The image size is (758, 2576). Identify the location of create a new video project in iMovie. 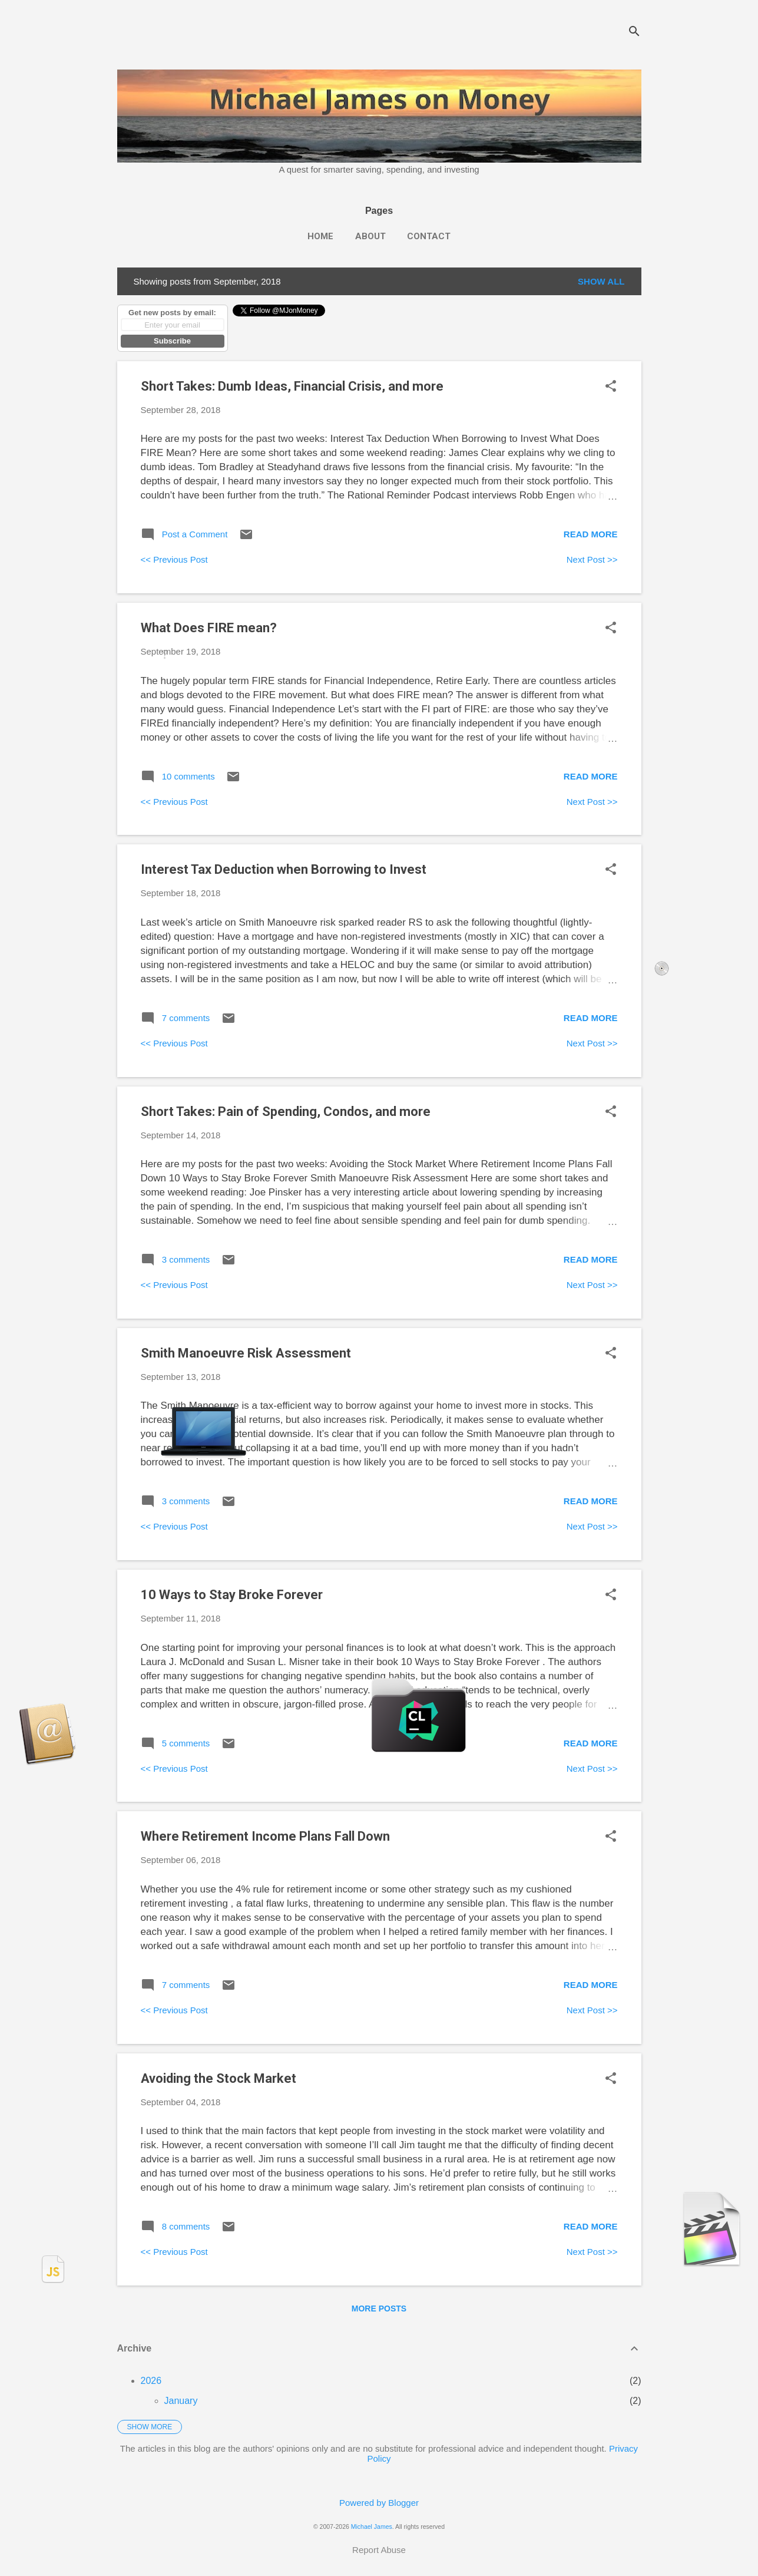
(711, 2230).